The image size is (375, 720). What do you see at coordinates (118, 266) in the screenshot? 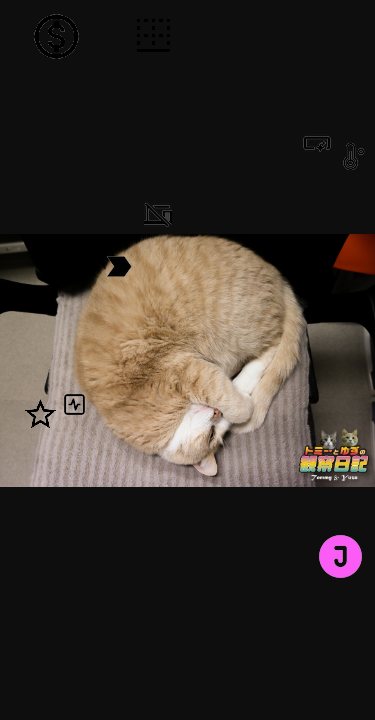
I see `mark message as important` at bounding box center [118, 266].